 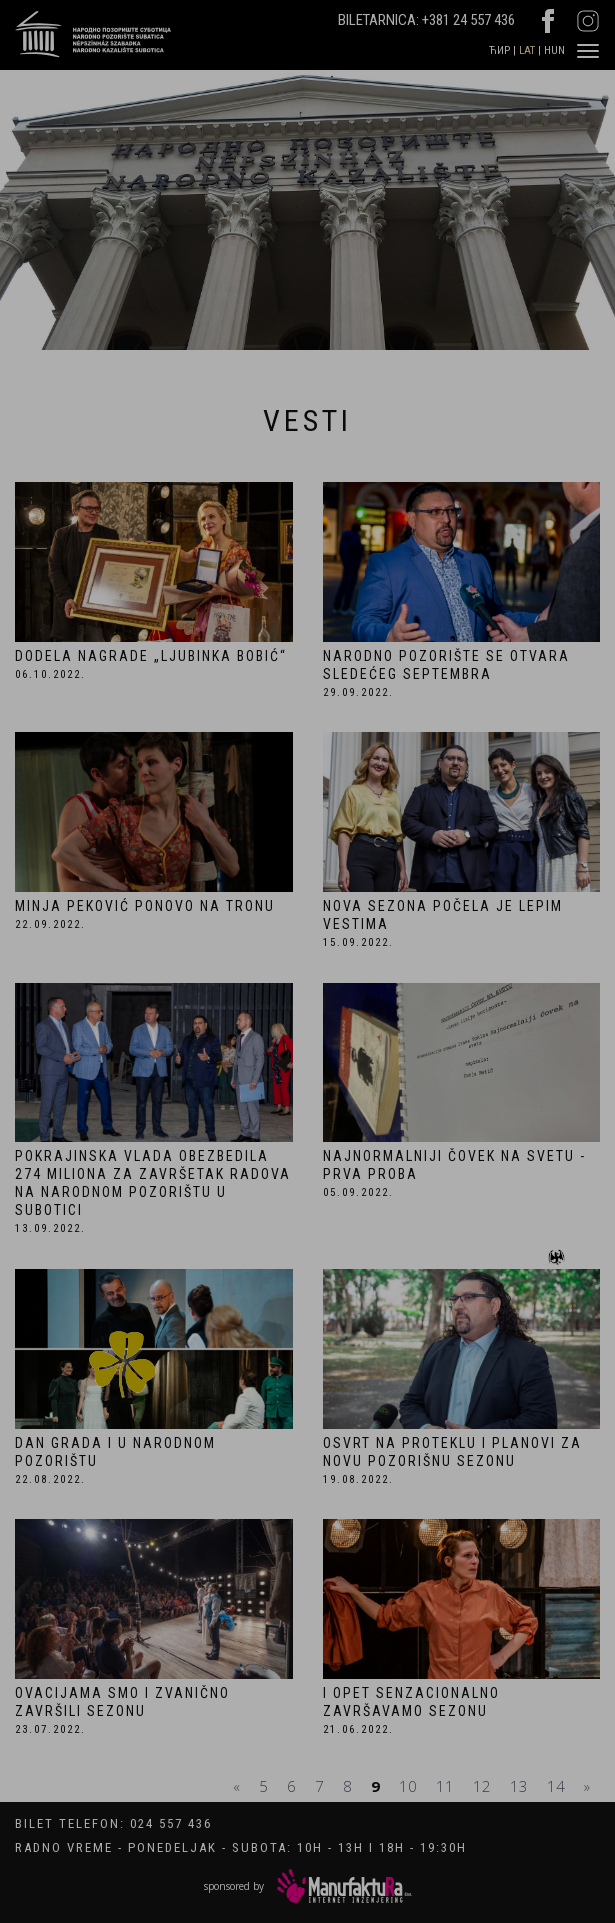 I want to click on indicates Irish or St. Patrick's Day themed content, so click(x=122, y=1364).